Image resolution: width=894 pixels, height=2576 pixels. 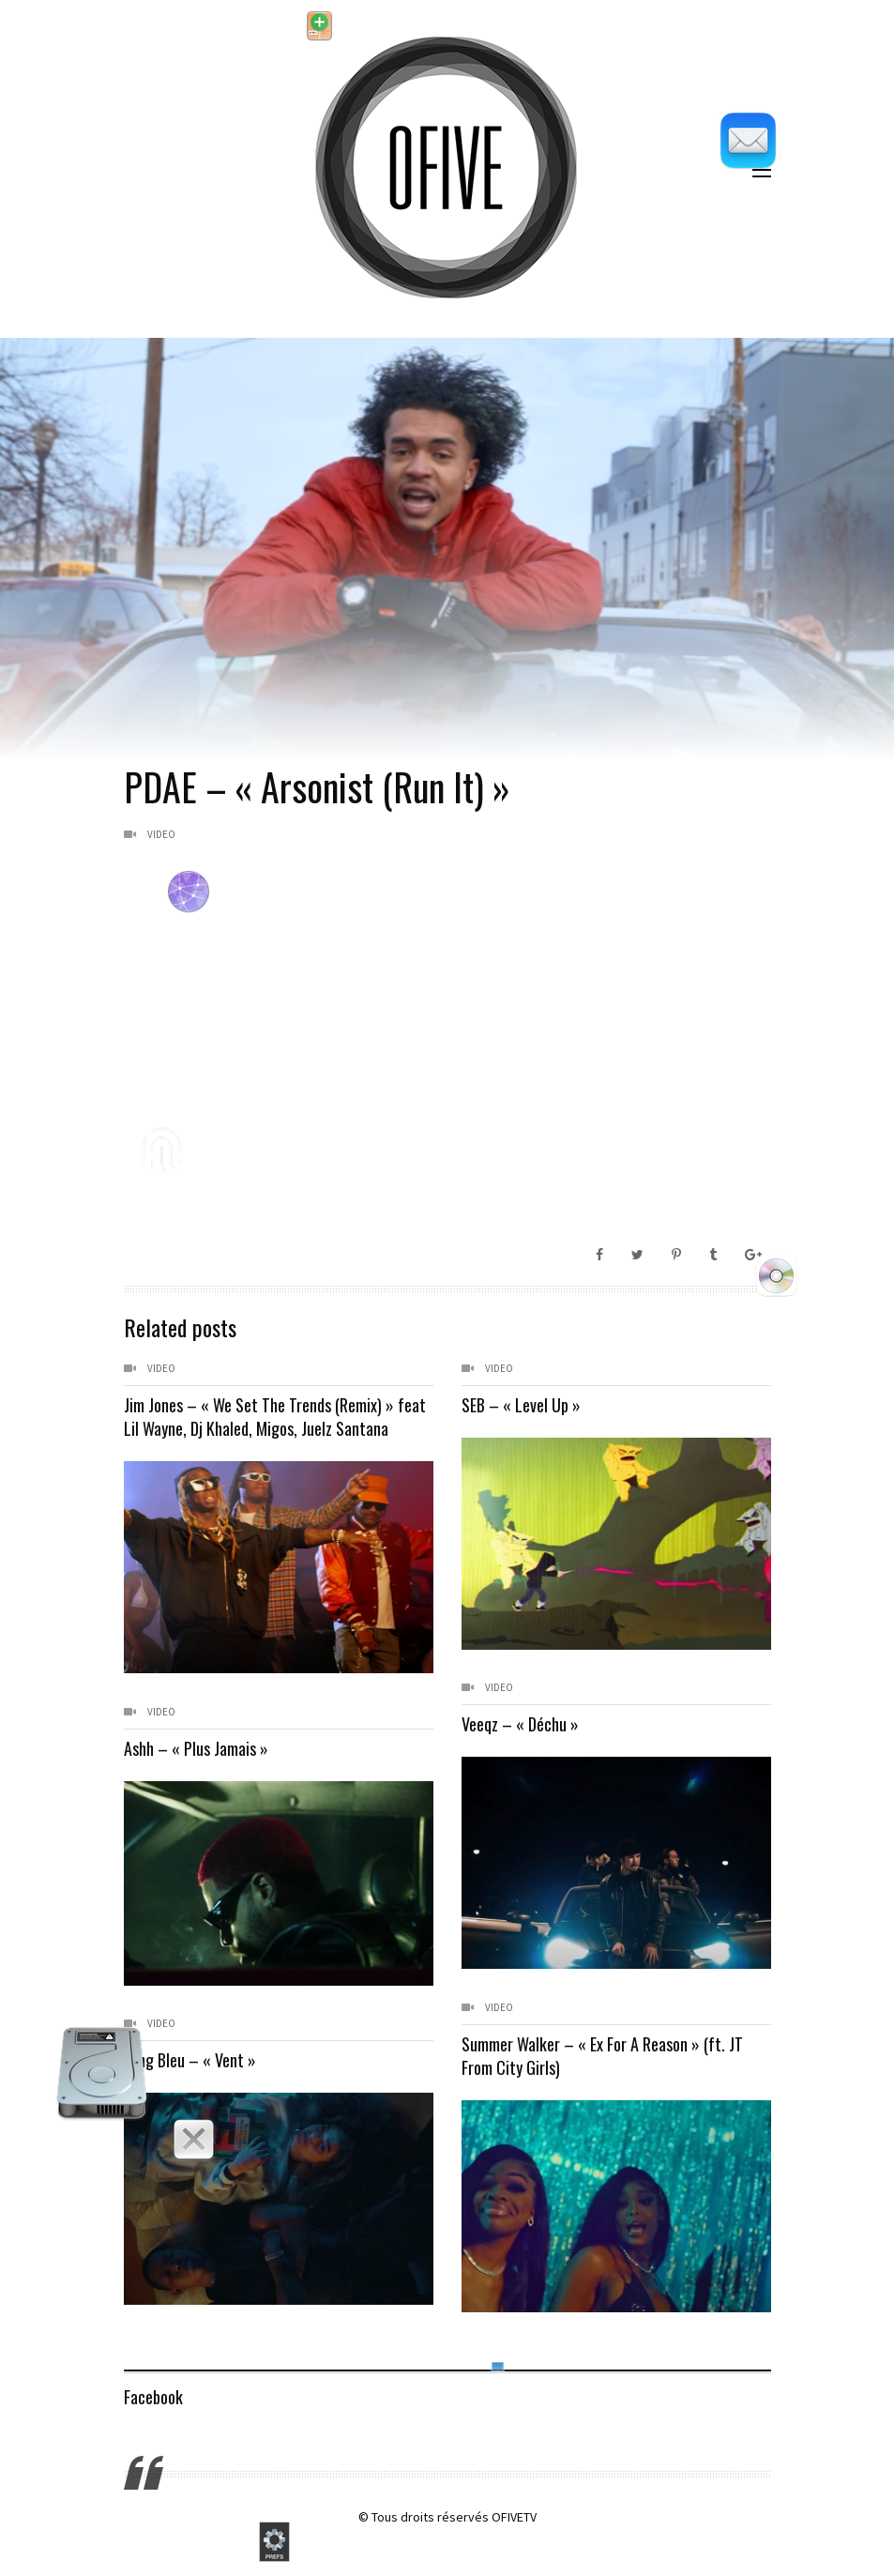 I want to click on indicates this mac device in system preferences, so click(x=497, y=2366).